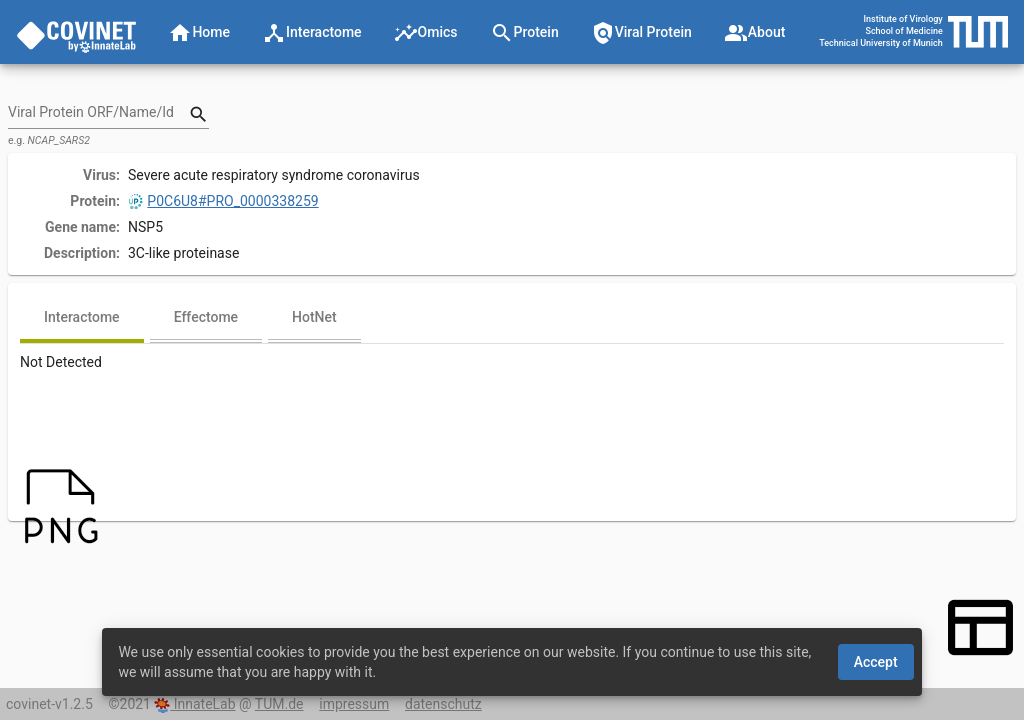  Describe the element at coordinates (60, 509) in the screenshot. I see `indicates a PNG image file` at that location.